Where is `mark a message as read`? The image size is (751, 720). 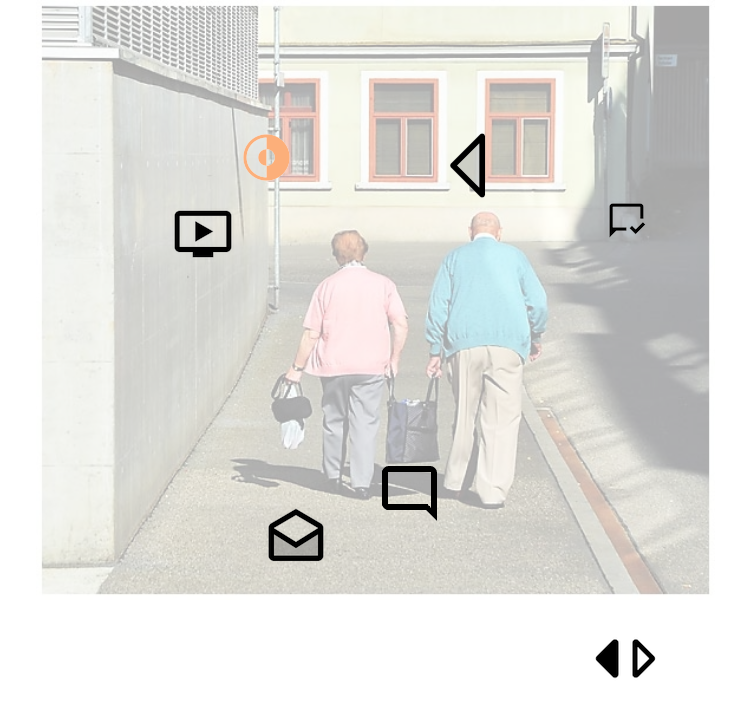
mark a message as read is located at coordinates (626, 220).